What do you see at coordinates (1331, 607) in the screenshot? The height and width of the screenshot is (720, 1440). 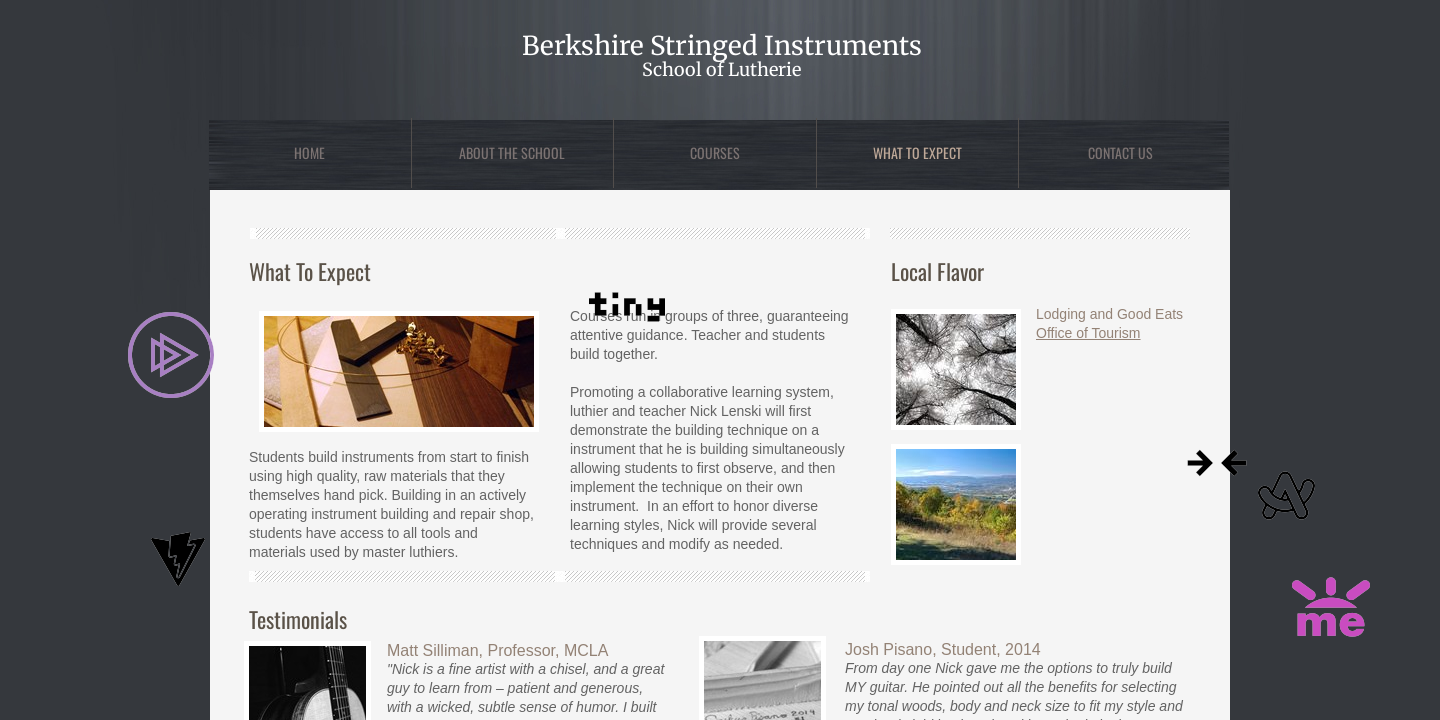 I see `visit GoFundMe website or app` at bounding box center [1331, 607].